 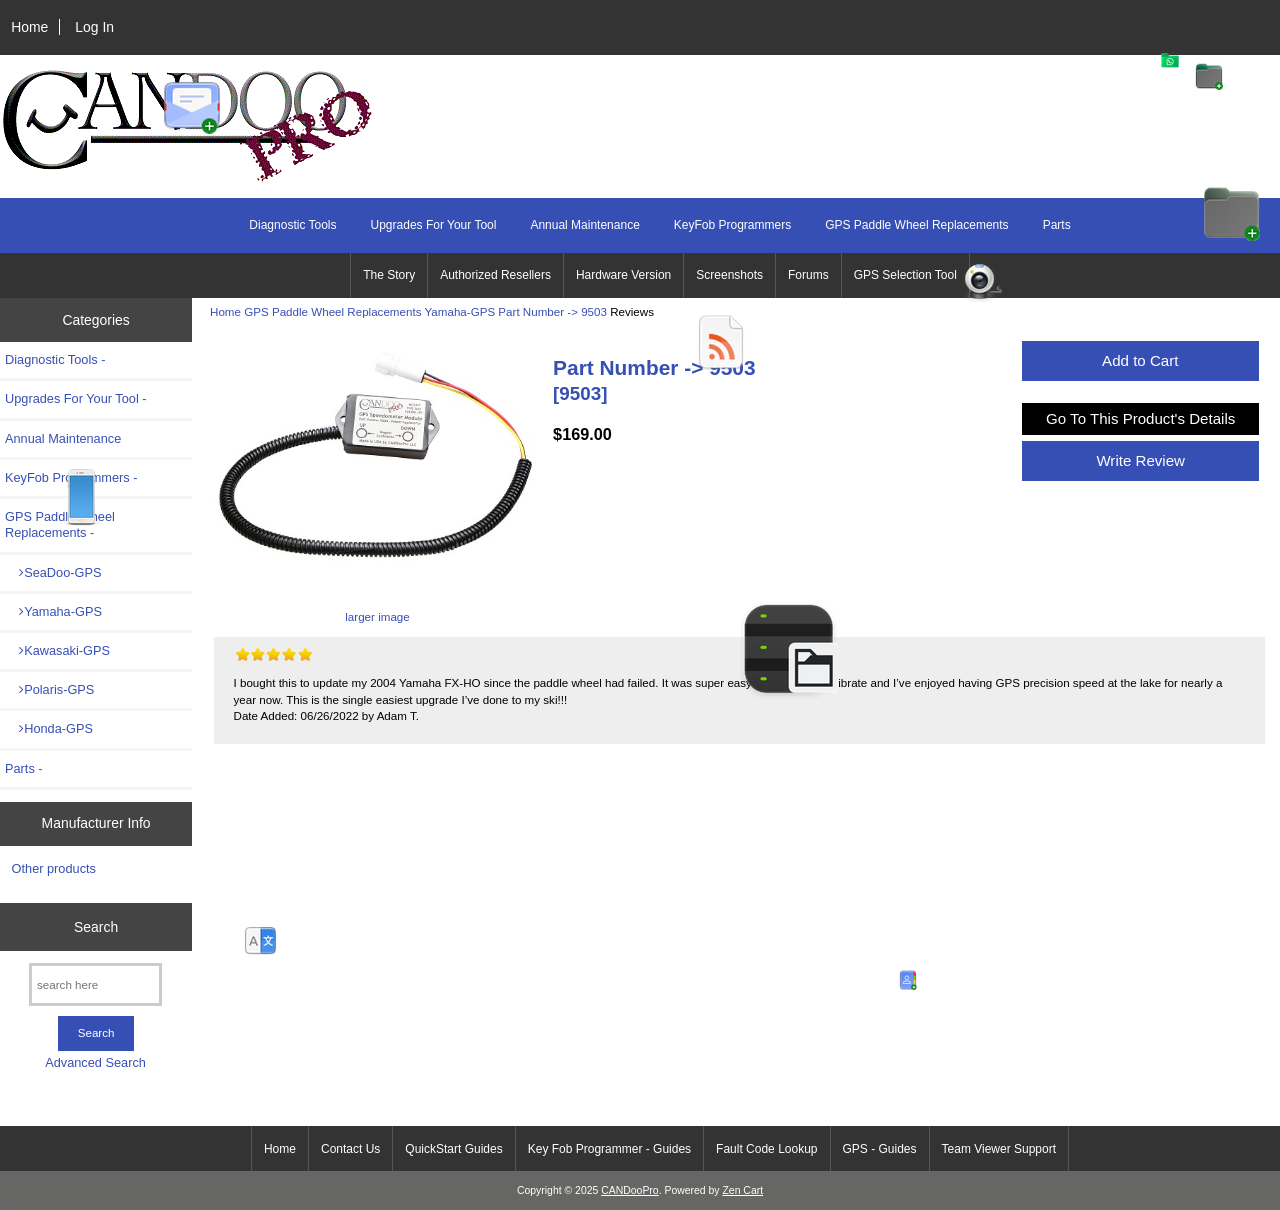 What do you see at coordinates (81, 497) in the screenshot?
I see `connected iPhone device` at bounding box center [81, 497].